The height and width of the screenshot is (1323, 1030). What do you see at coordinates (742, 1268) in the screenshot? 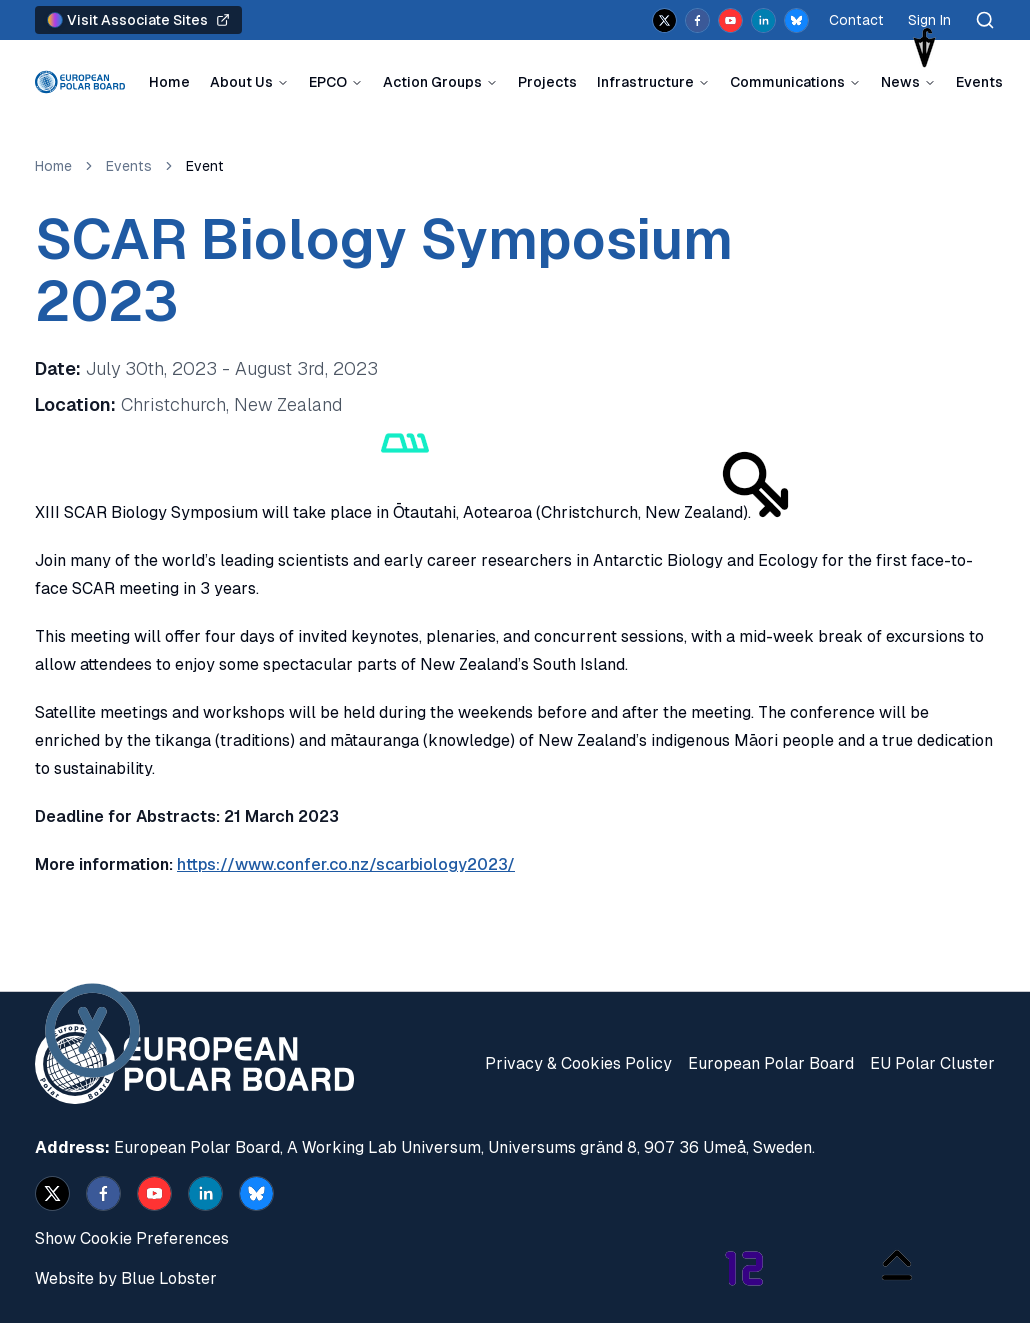
I see `indicates item count or quantity of 12` at bounding box center [742, 1268].